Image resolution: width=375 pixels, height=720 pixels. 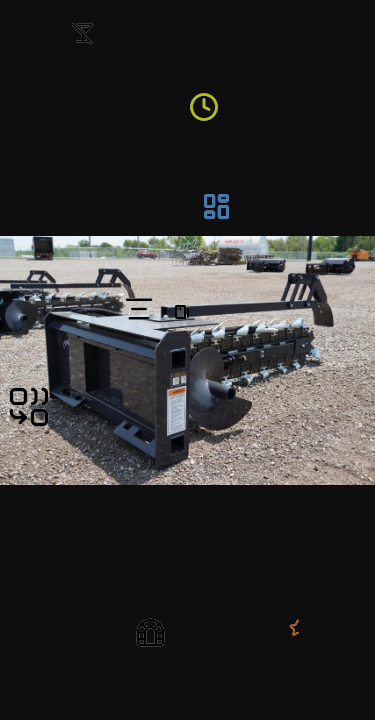 I want to click on view news or articles, so click(x=182, y=312).